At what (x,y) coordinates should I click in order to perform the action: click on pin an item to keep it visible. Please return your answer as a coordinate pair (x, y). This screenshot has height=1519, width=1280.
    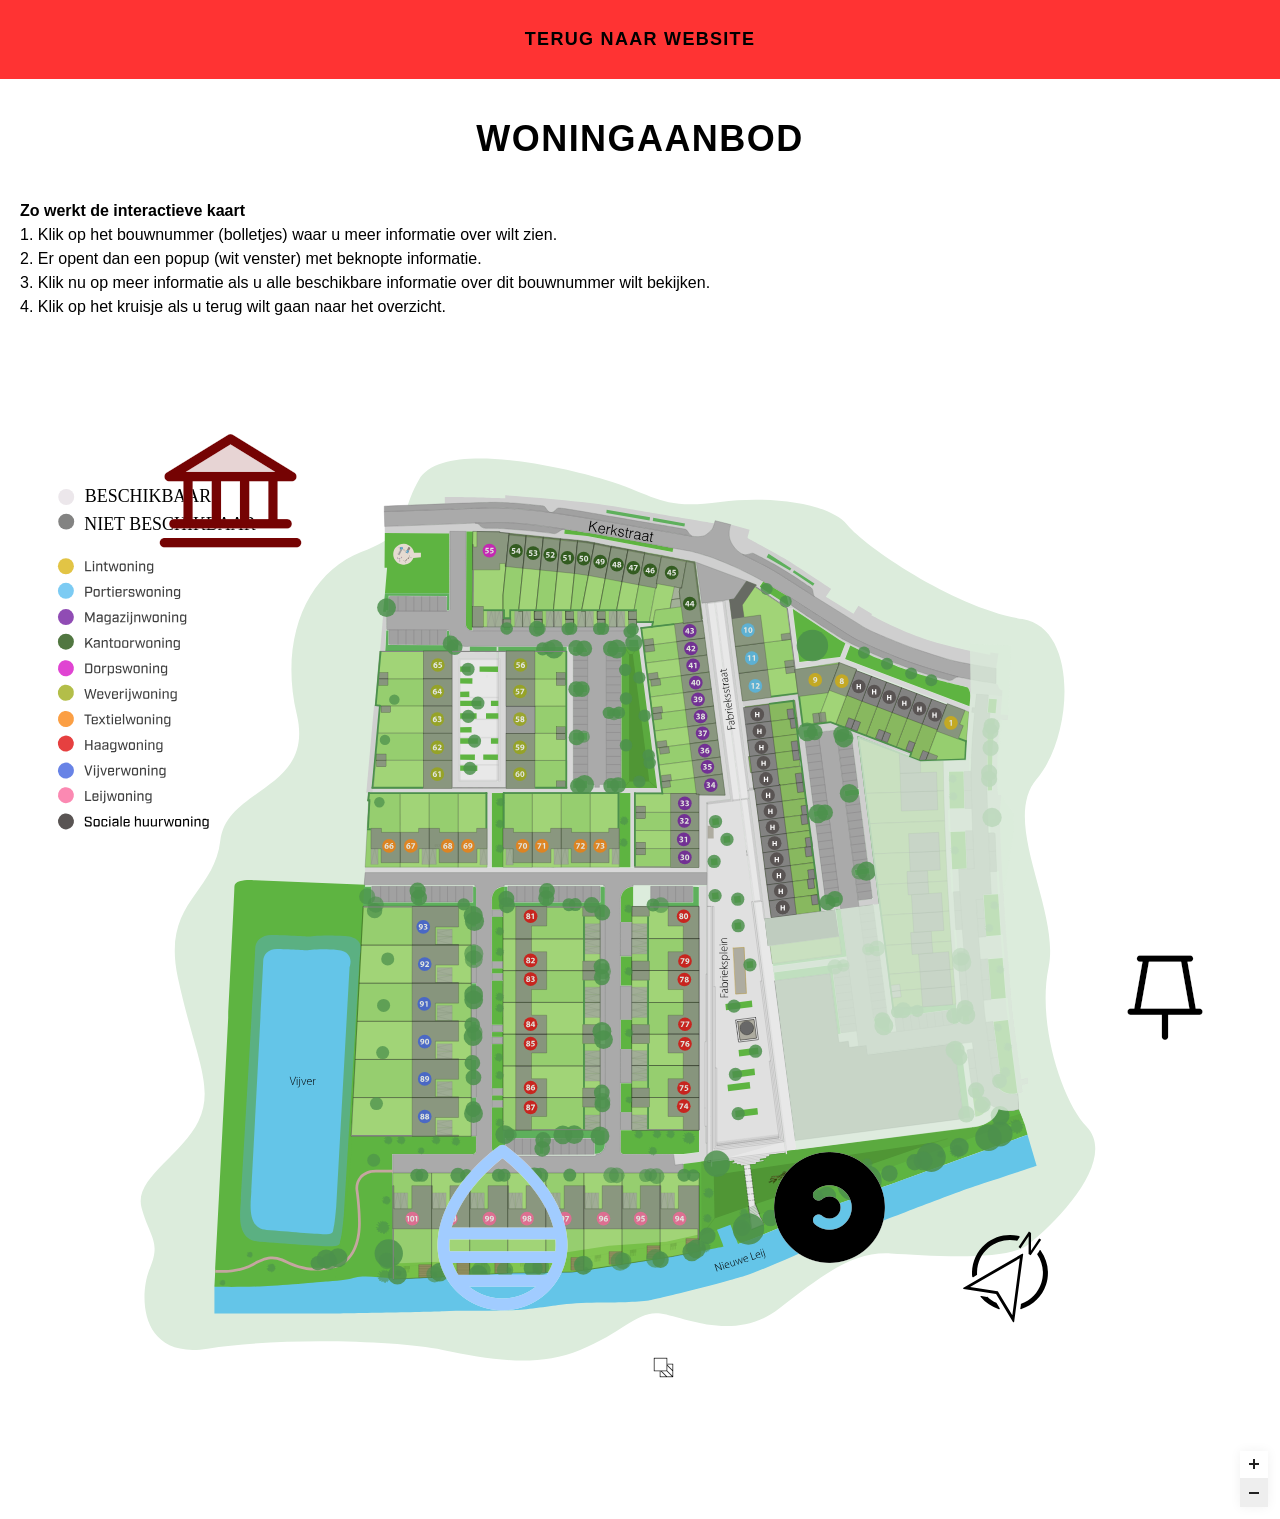
    Looking at the image, I should click on (1165, 993).